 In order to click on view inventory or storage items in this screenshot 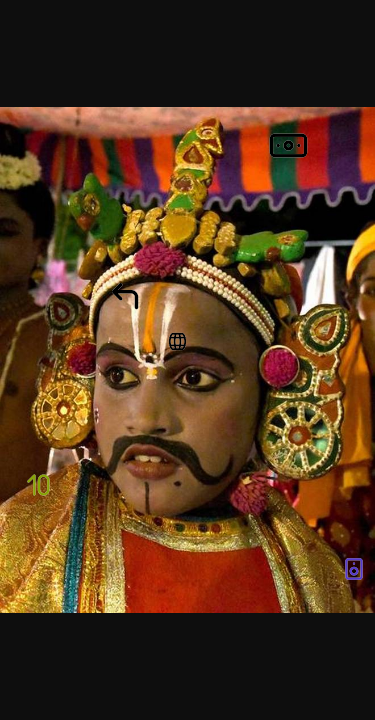, I will do `click(177, 341)`.